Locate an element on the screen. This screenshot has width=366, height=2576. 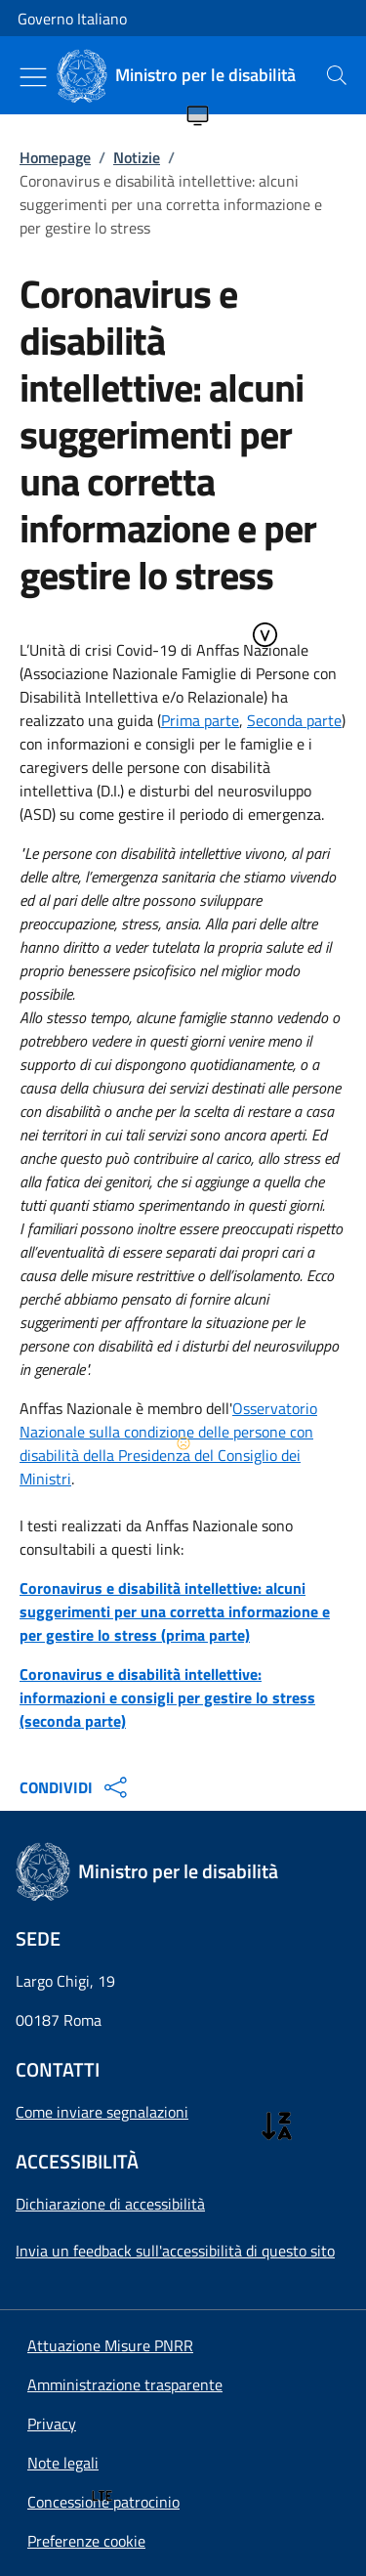
indicate negative feedback or dissatisfaction is located at coordinates (183, 1443).